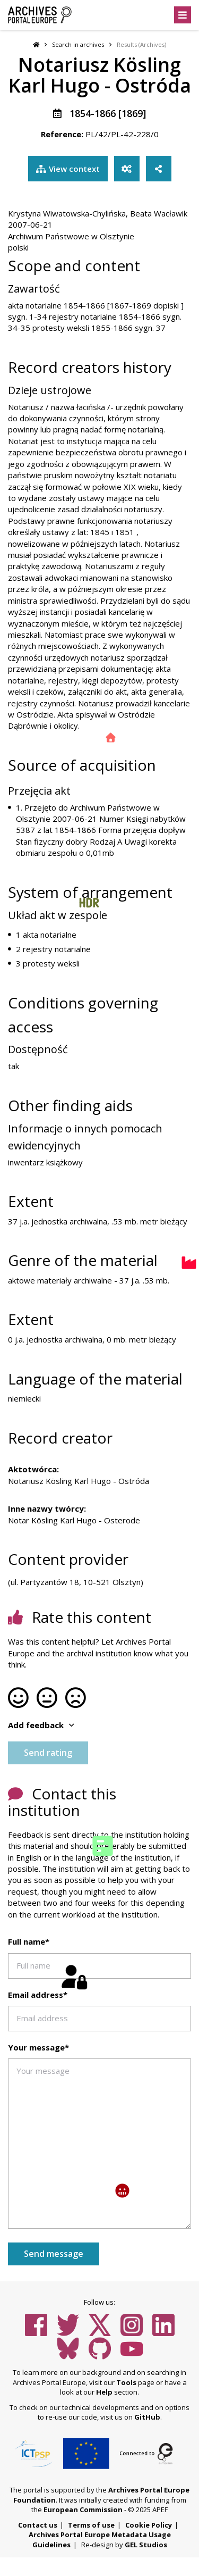  I want to click on indicates an awkward or uncomfortable status, so click(122, 2190).